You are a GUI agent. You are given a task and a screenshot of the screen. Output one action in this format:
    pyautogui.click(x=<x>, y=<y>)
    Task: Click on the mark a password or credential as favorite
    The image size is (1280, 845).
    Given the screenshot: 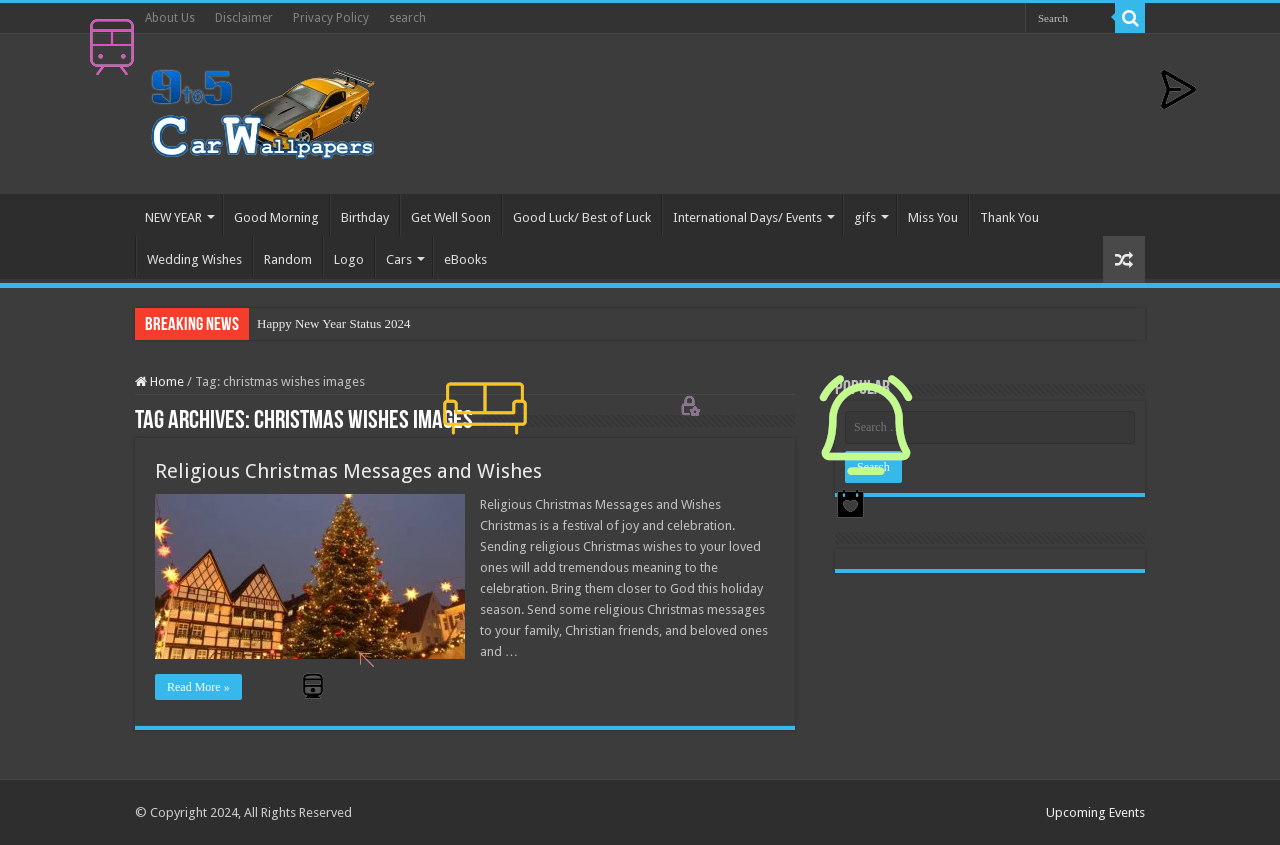 What is the action you would take?
    pyautogui.click(x=689, y=405)
    